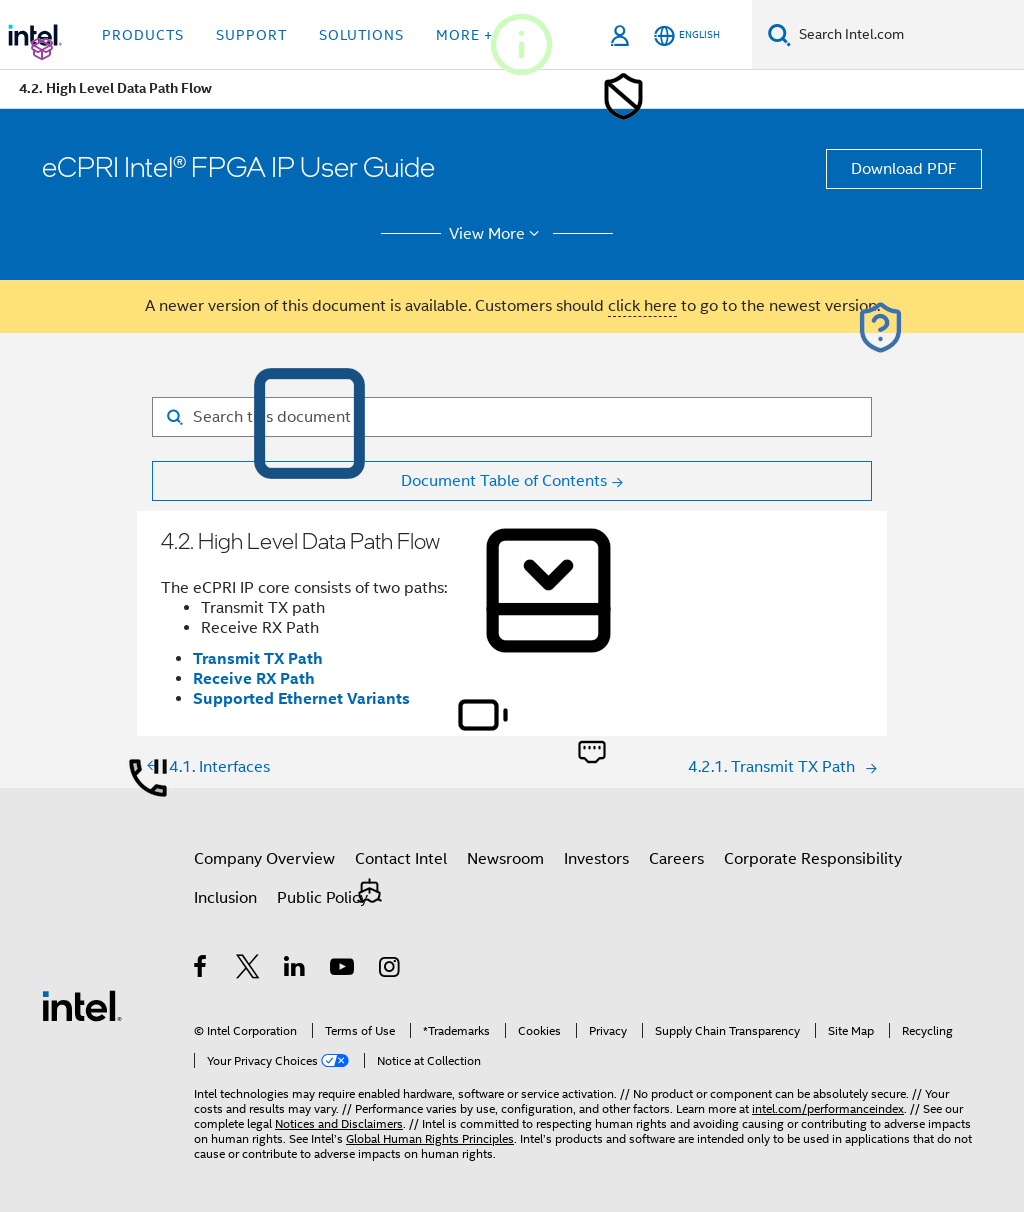  I want to click on collapse bottom panel, so click(548, 590).